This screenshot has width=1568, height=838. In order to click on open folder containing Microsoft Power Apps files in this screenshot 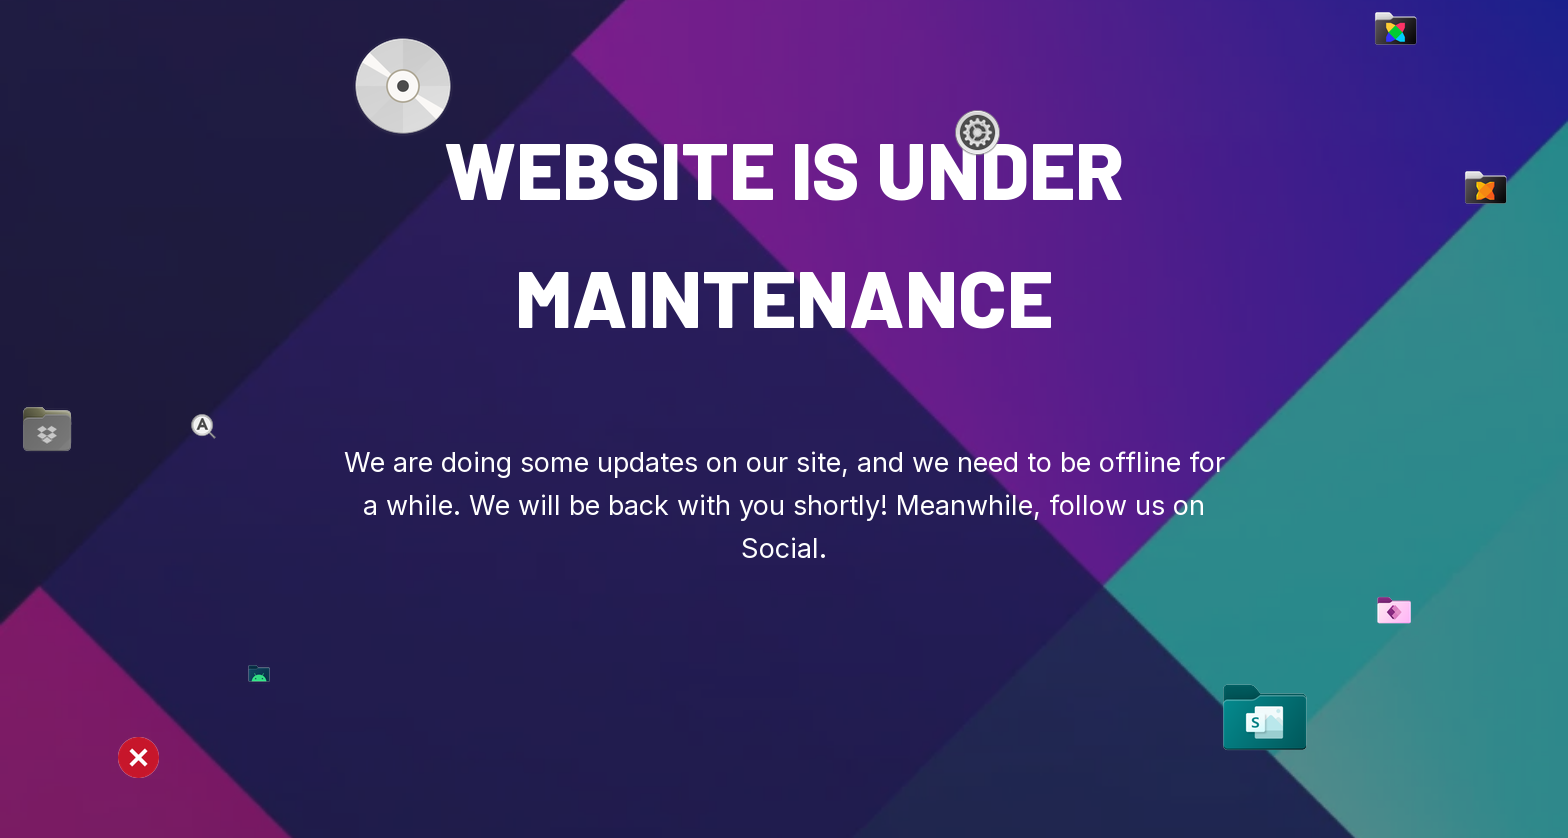, I will do `click(1394, 611)`.